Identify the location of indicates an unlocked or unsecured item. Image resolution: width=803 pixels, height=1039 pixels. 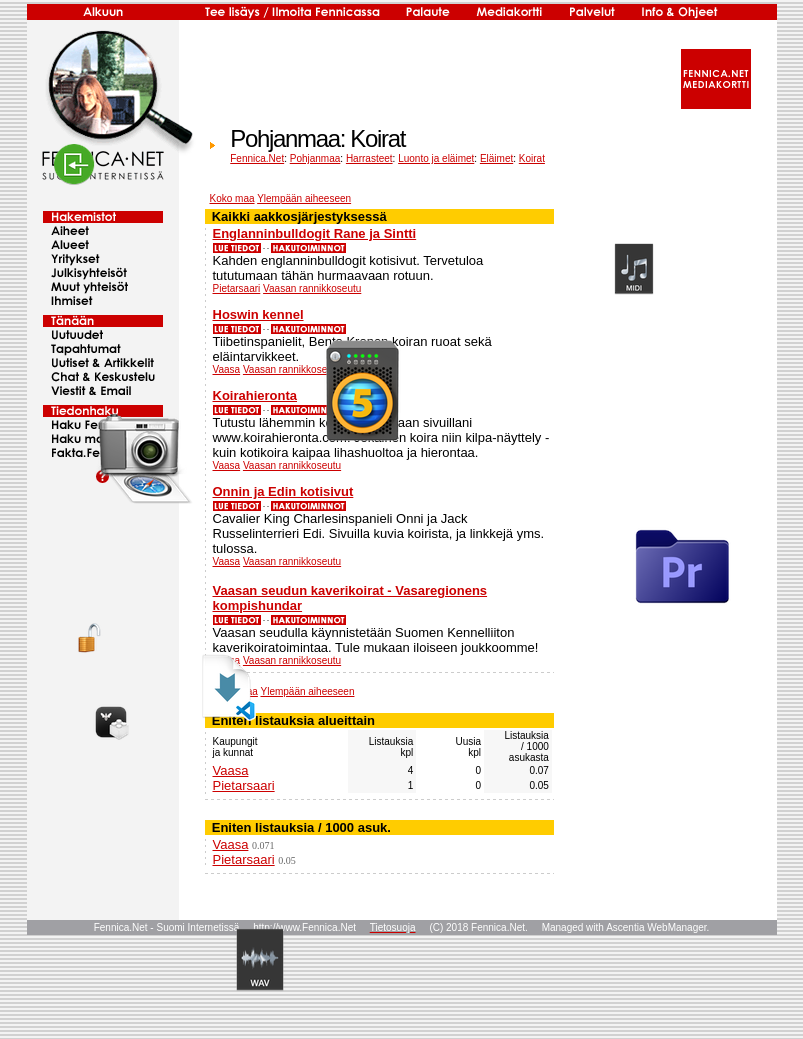
(89, 638).